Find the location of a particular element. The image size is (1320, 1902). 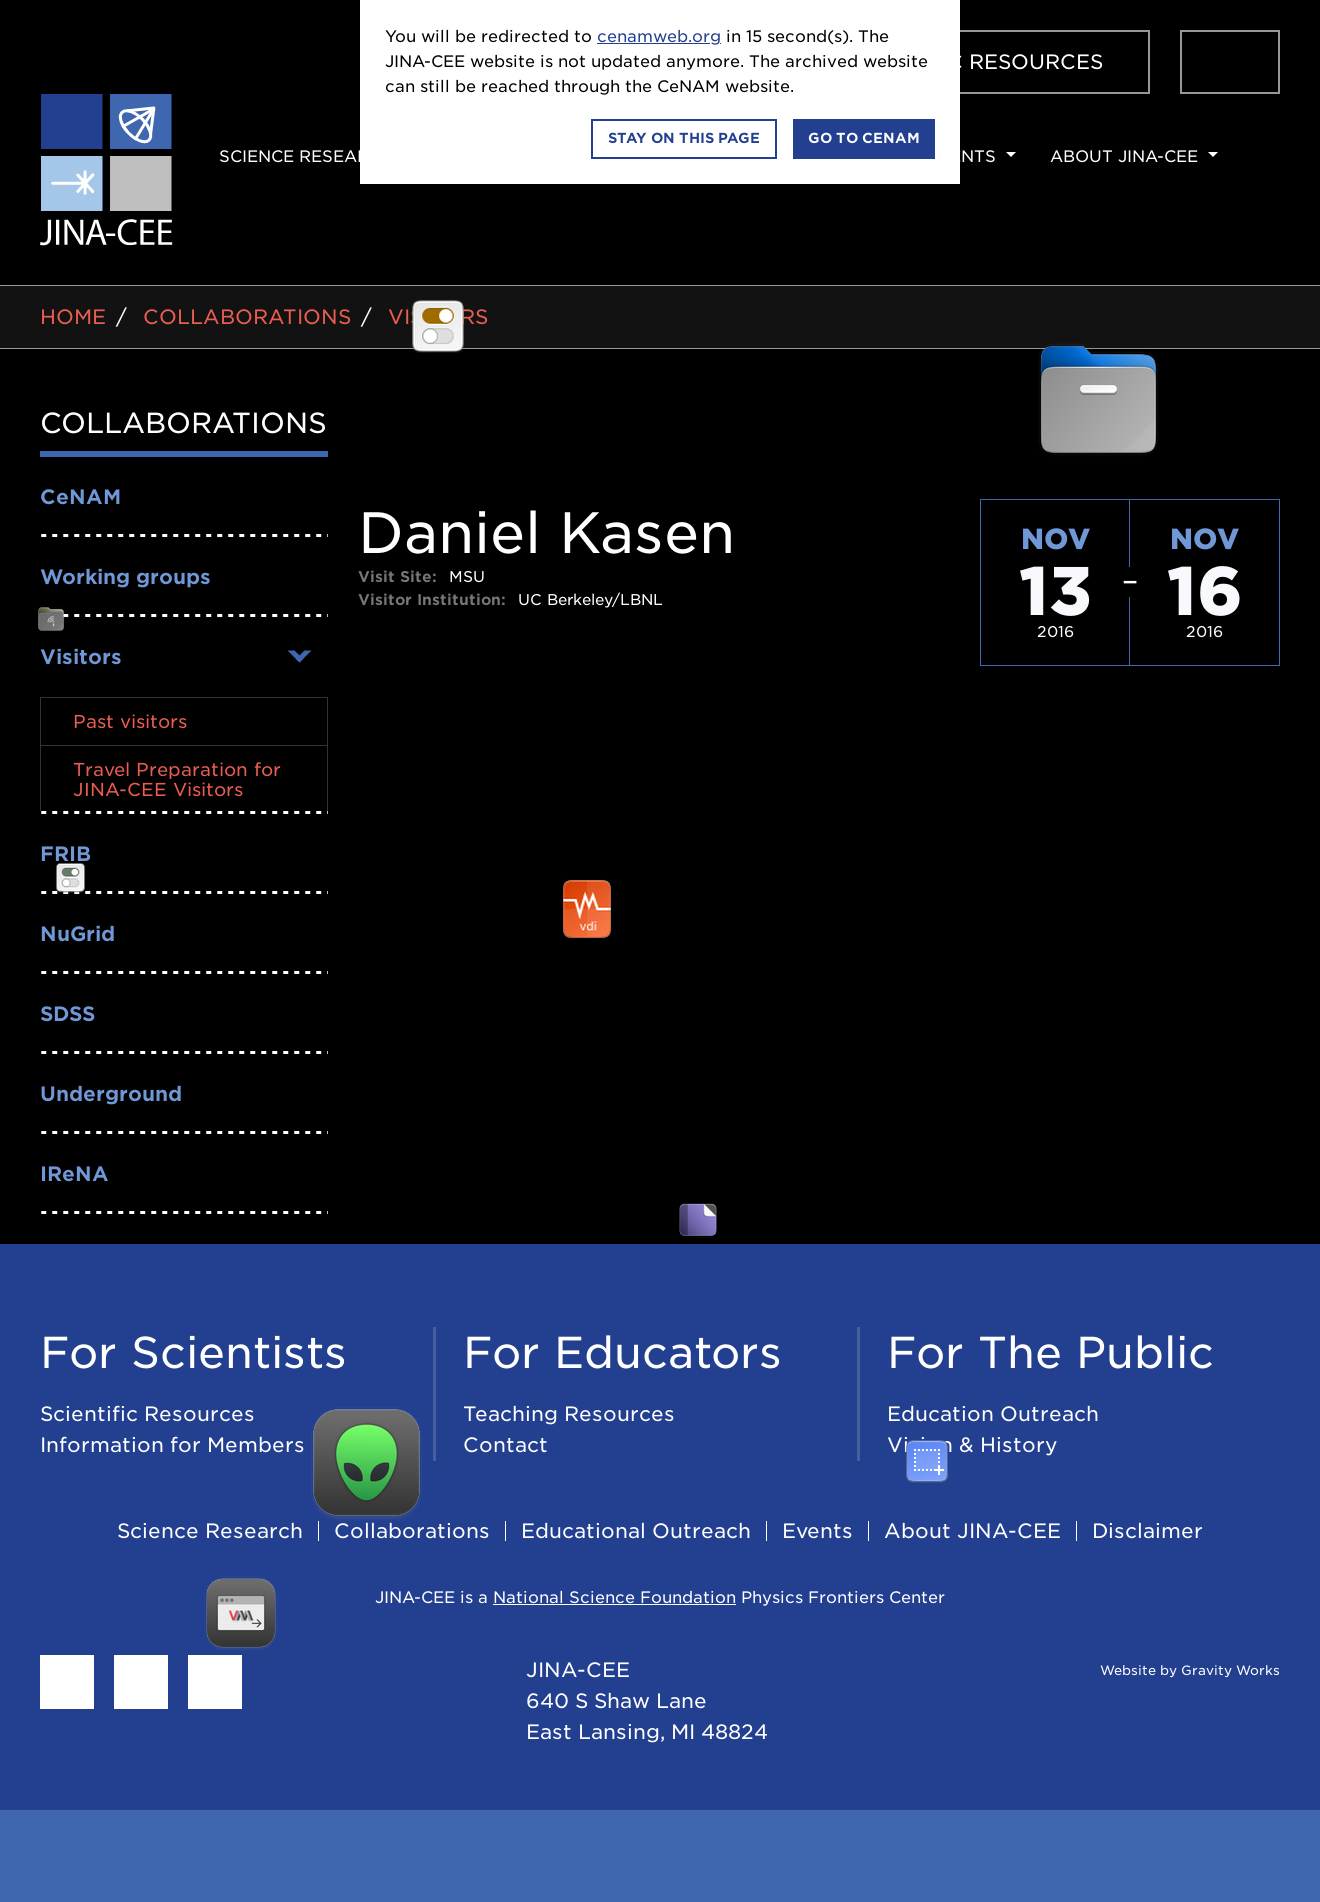

open gnome tweaks settings is located at coordinates (70, 877).